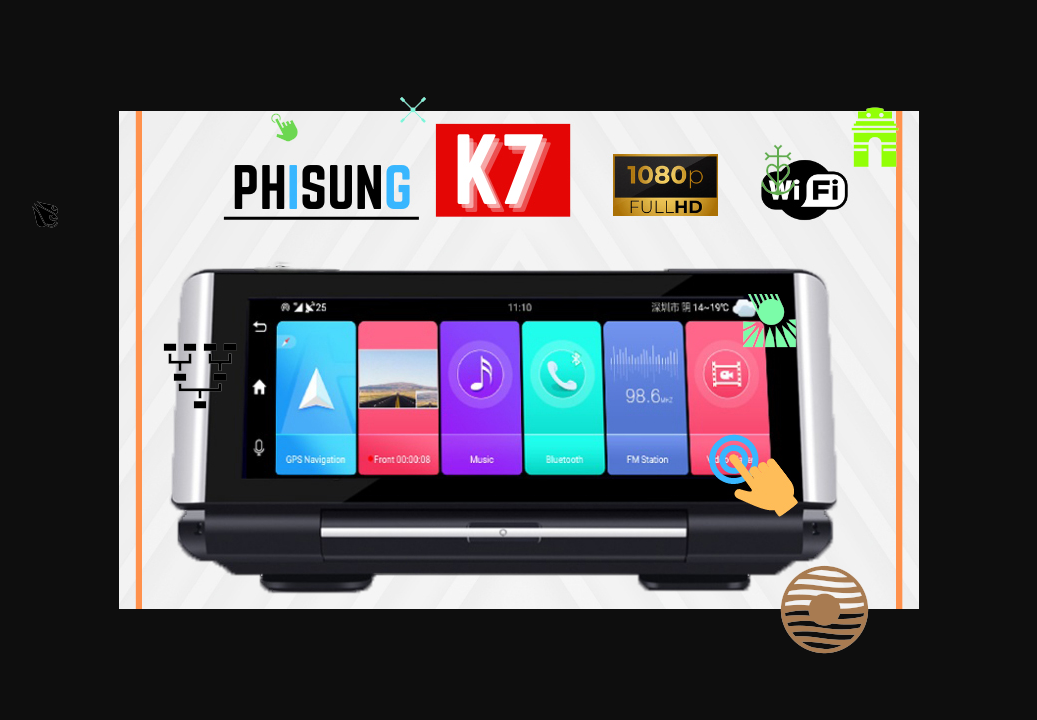 The height and width of the screenshot is (720, 1037). What do you see at coordinates (45, 214) in the screenshot?
I see `view liquid or water-related resources` at bounding box center [45, 214].